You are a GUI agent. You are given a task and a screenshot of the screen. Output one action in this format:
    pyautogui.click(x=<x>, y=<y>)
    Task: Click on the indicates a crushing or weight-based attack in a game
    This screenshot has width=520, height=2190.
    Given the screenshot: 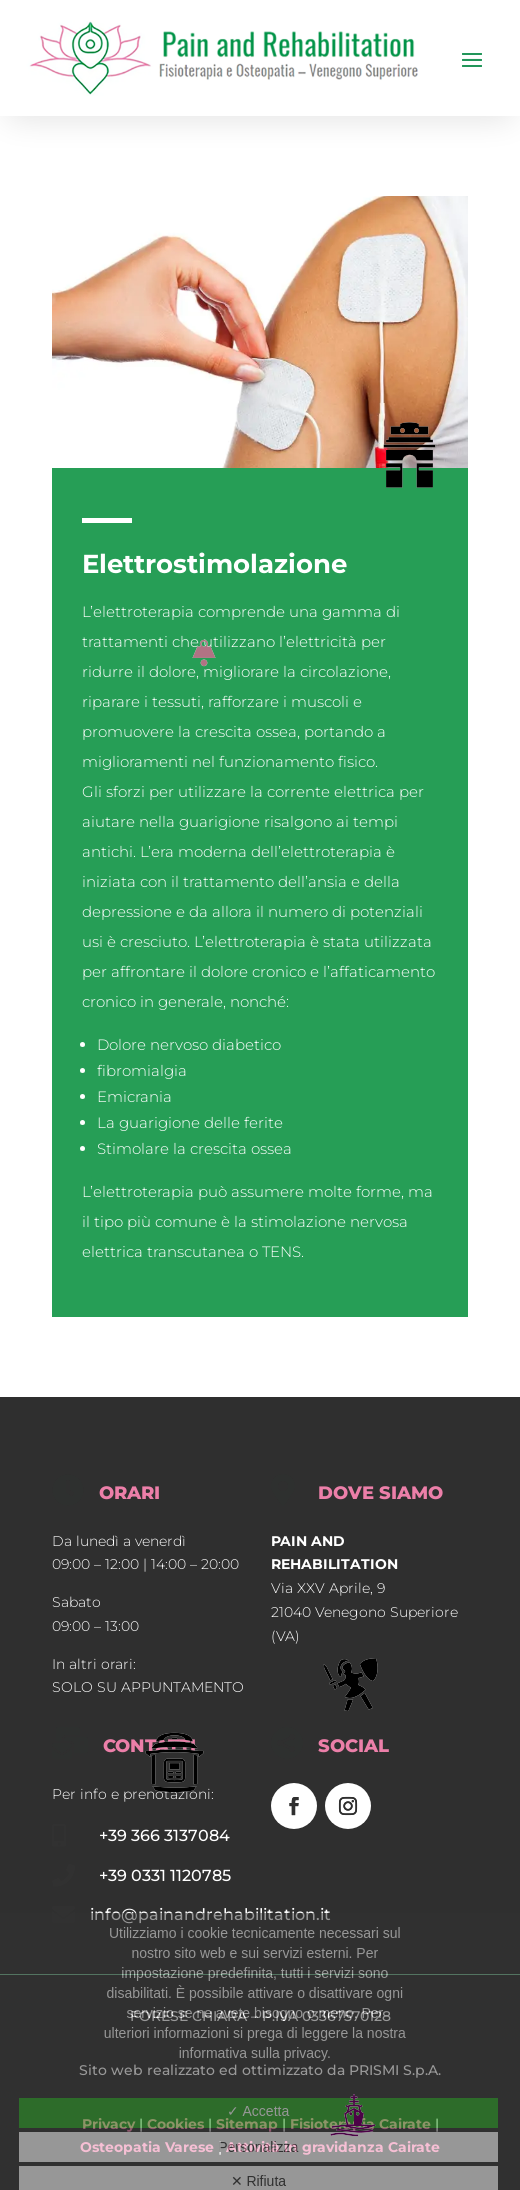 What is the action you would take?
    pyautogui.click(x=204, y=653)
    